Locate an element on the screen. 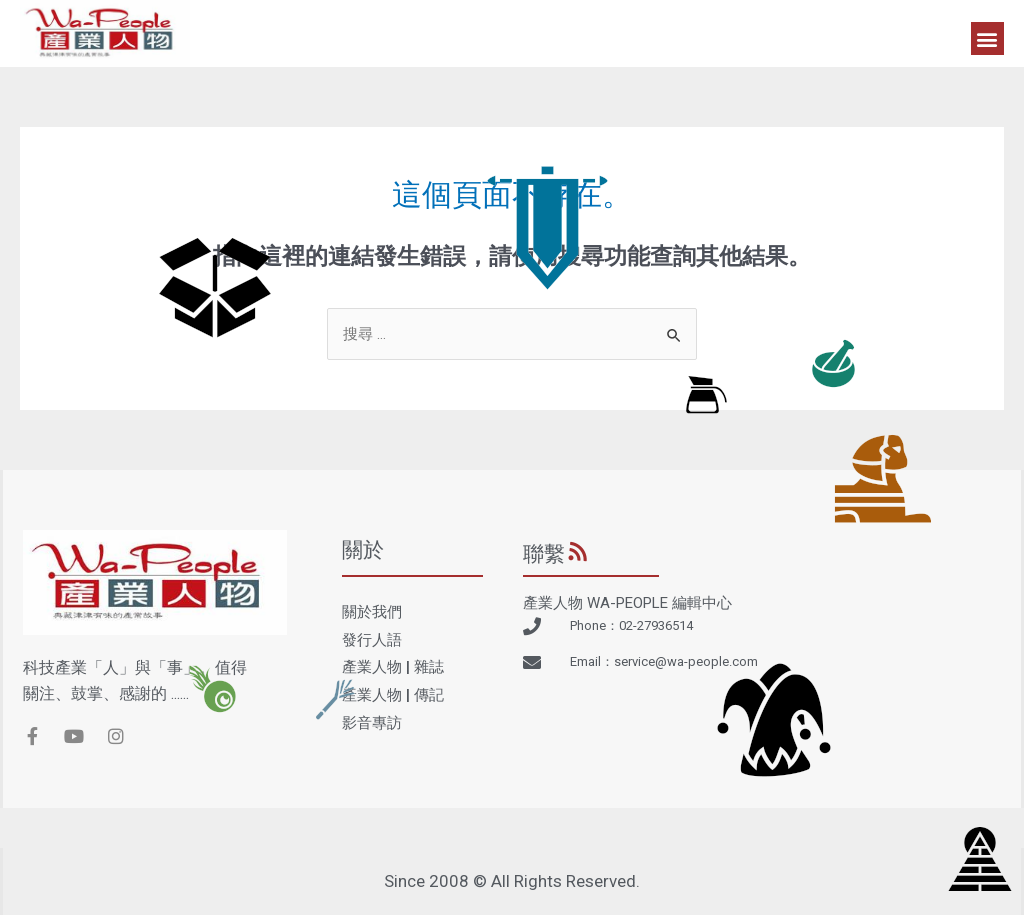 This screenshot has height=915, width=1024. view historical landmarks or monuments is located at coordinates (980, 859).